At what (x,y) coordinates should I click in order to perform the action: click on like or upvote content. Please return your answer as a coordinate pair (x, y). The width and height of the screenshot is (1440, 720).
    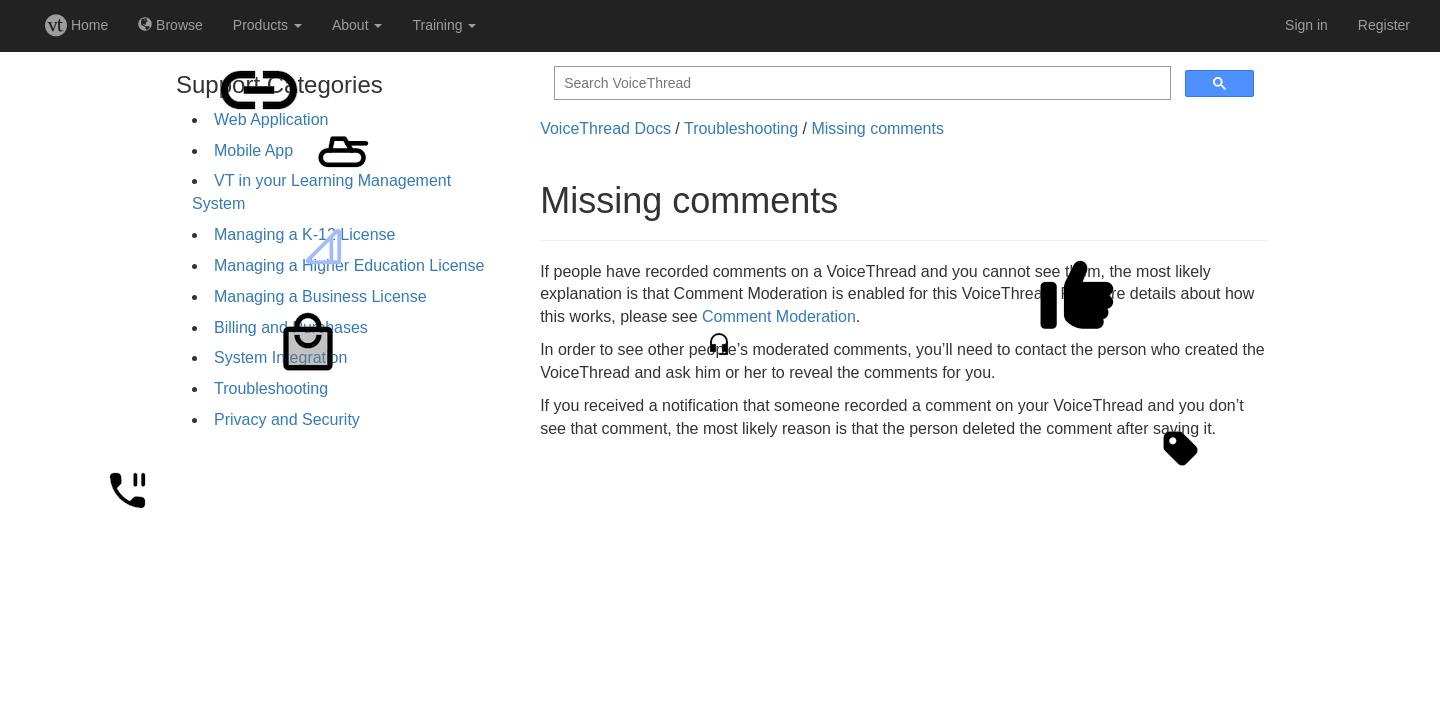
    Looking at the image, I should click on (1078, 296).